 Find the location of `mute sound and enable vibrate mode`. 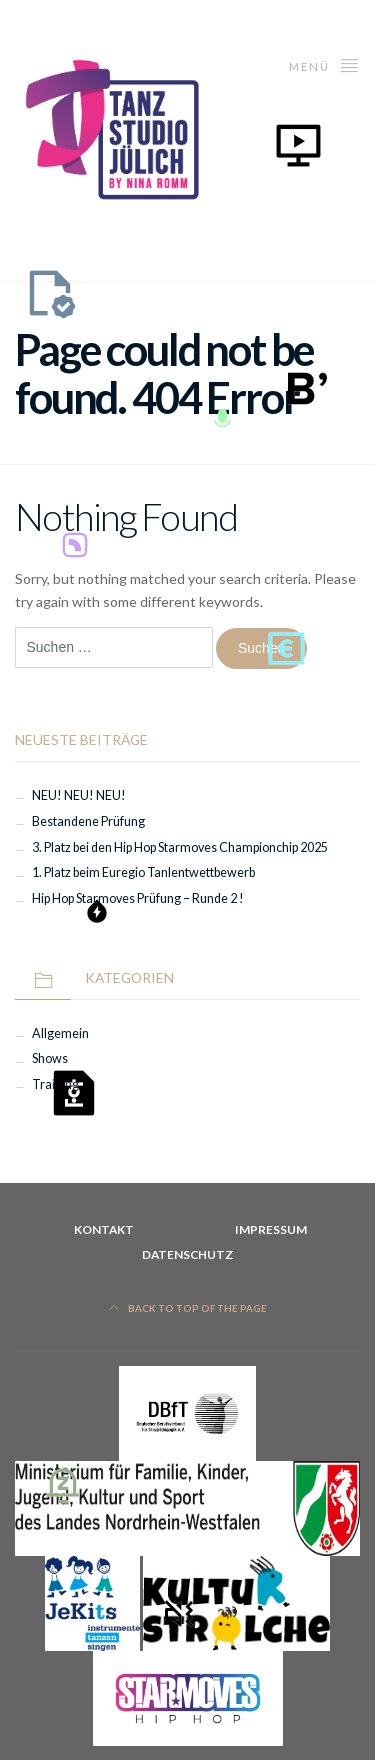

mute sound and enable vibrate mode is located at coordinates (180, 1614).